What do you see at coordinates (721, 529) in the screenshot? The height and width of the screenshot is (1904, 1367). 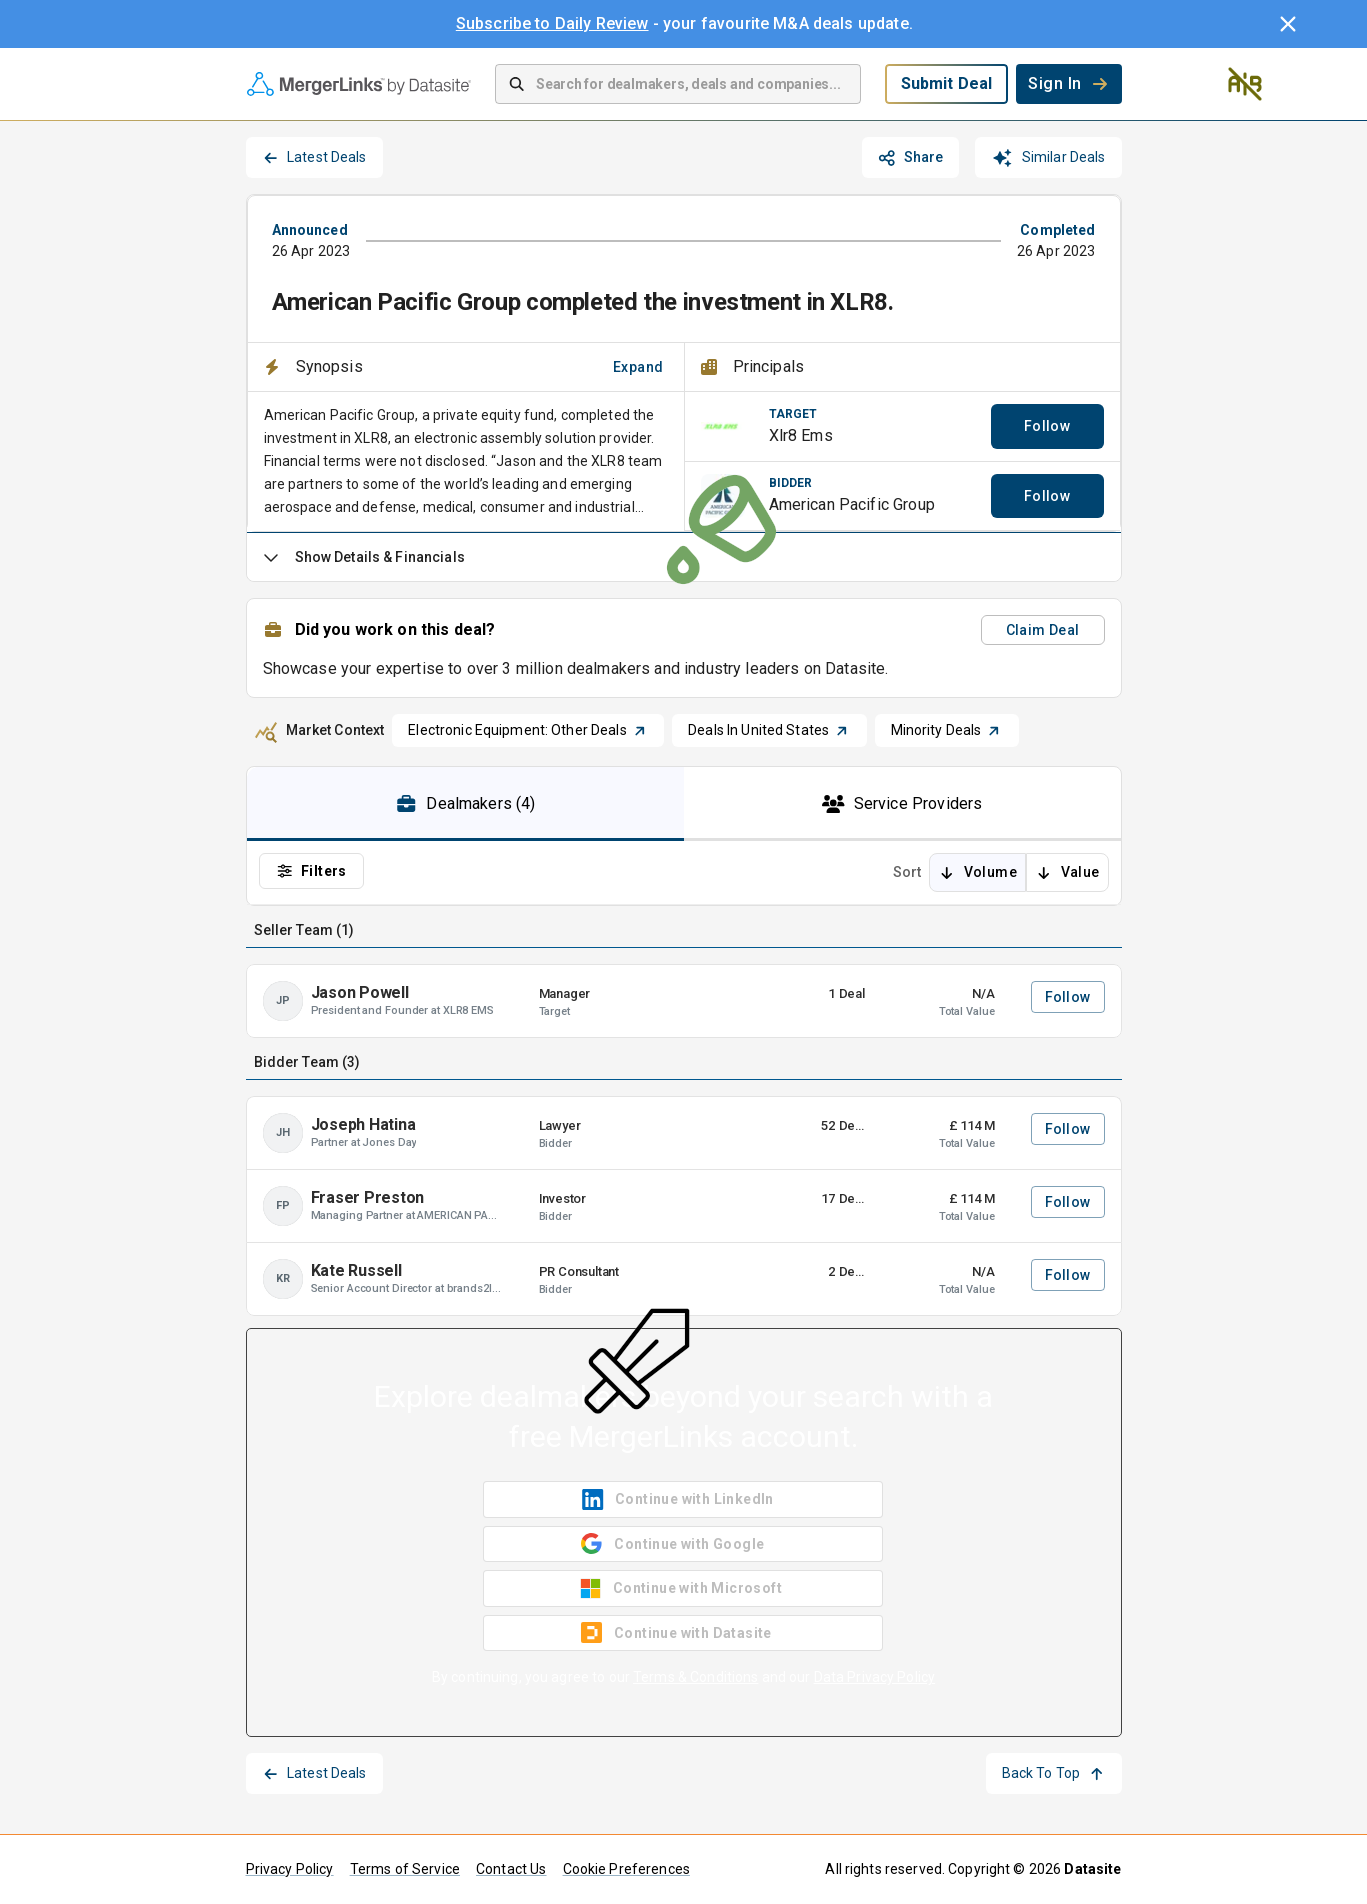 I see `select a fill color` at bounding box center [721, 529].